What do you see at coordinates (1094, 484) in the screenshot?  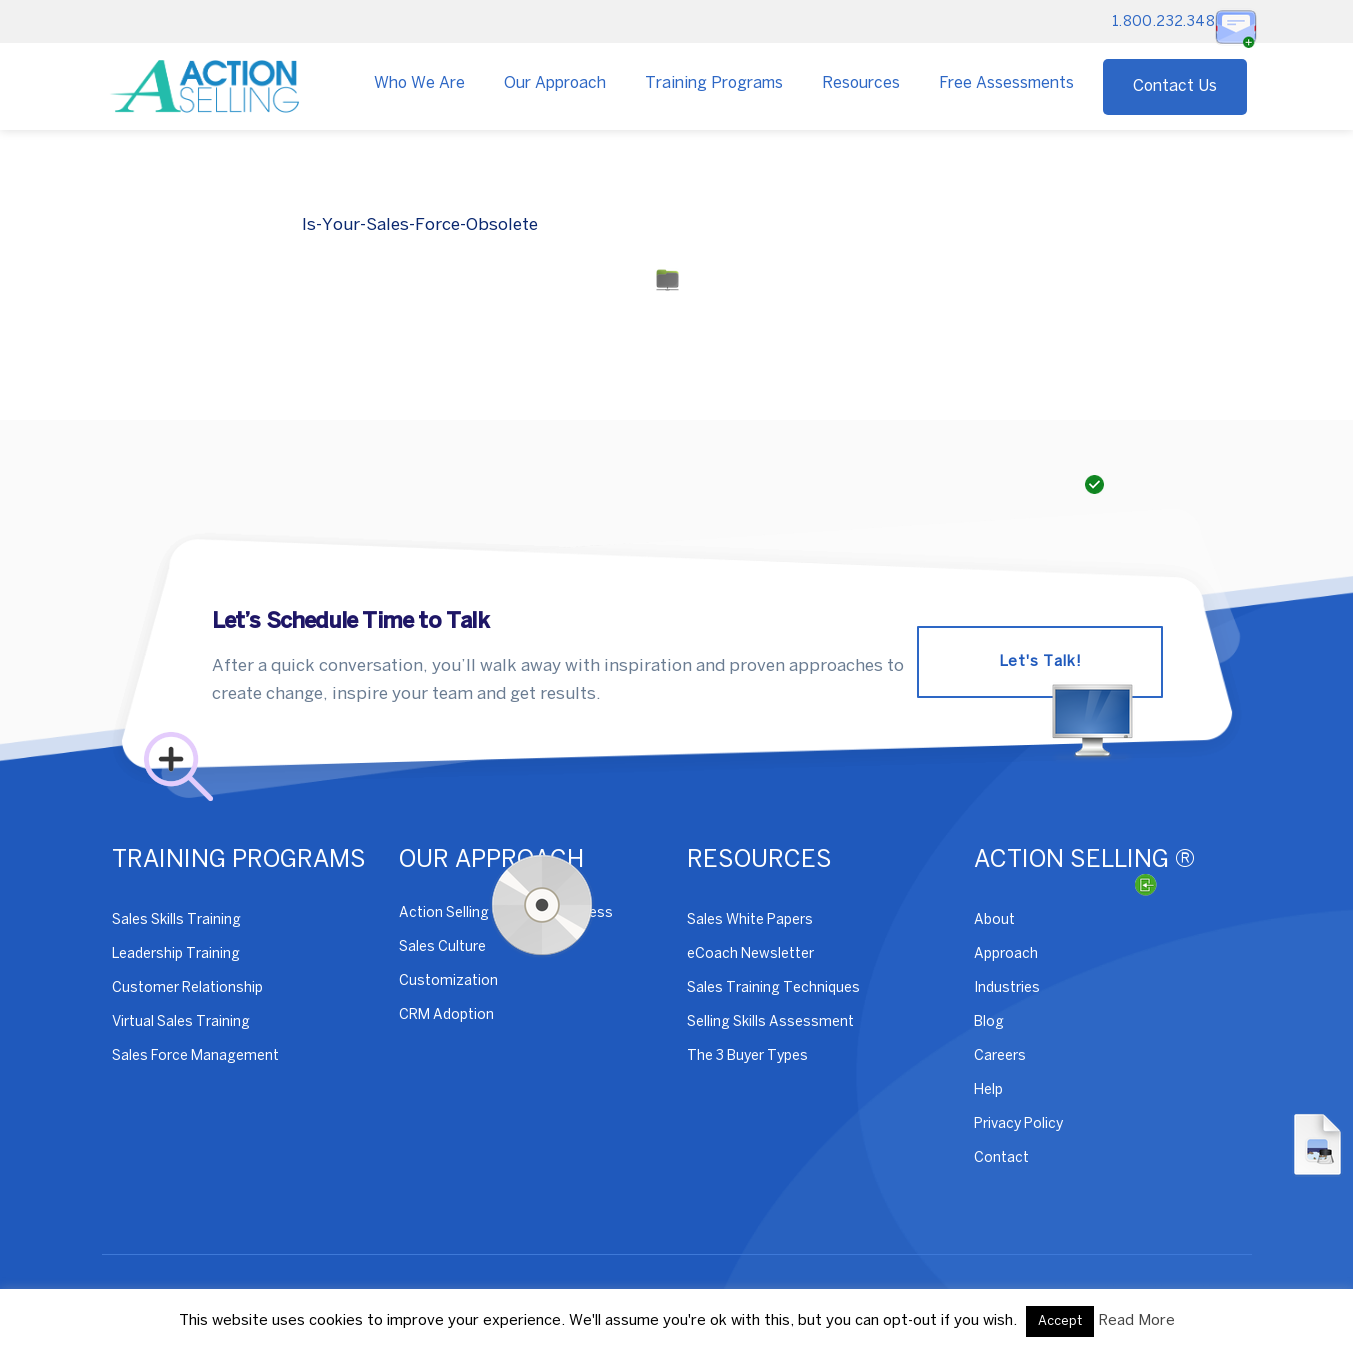 I see `confirm or accept an action` at bounding box center [1094, 484].